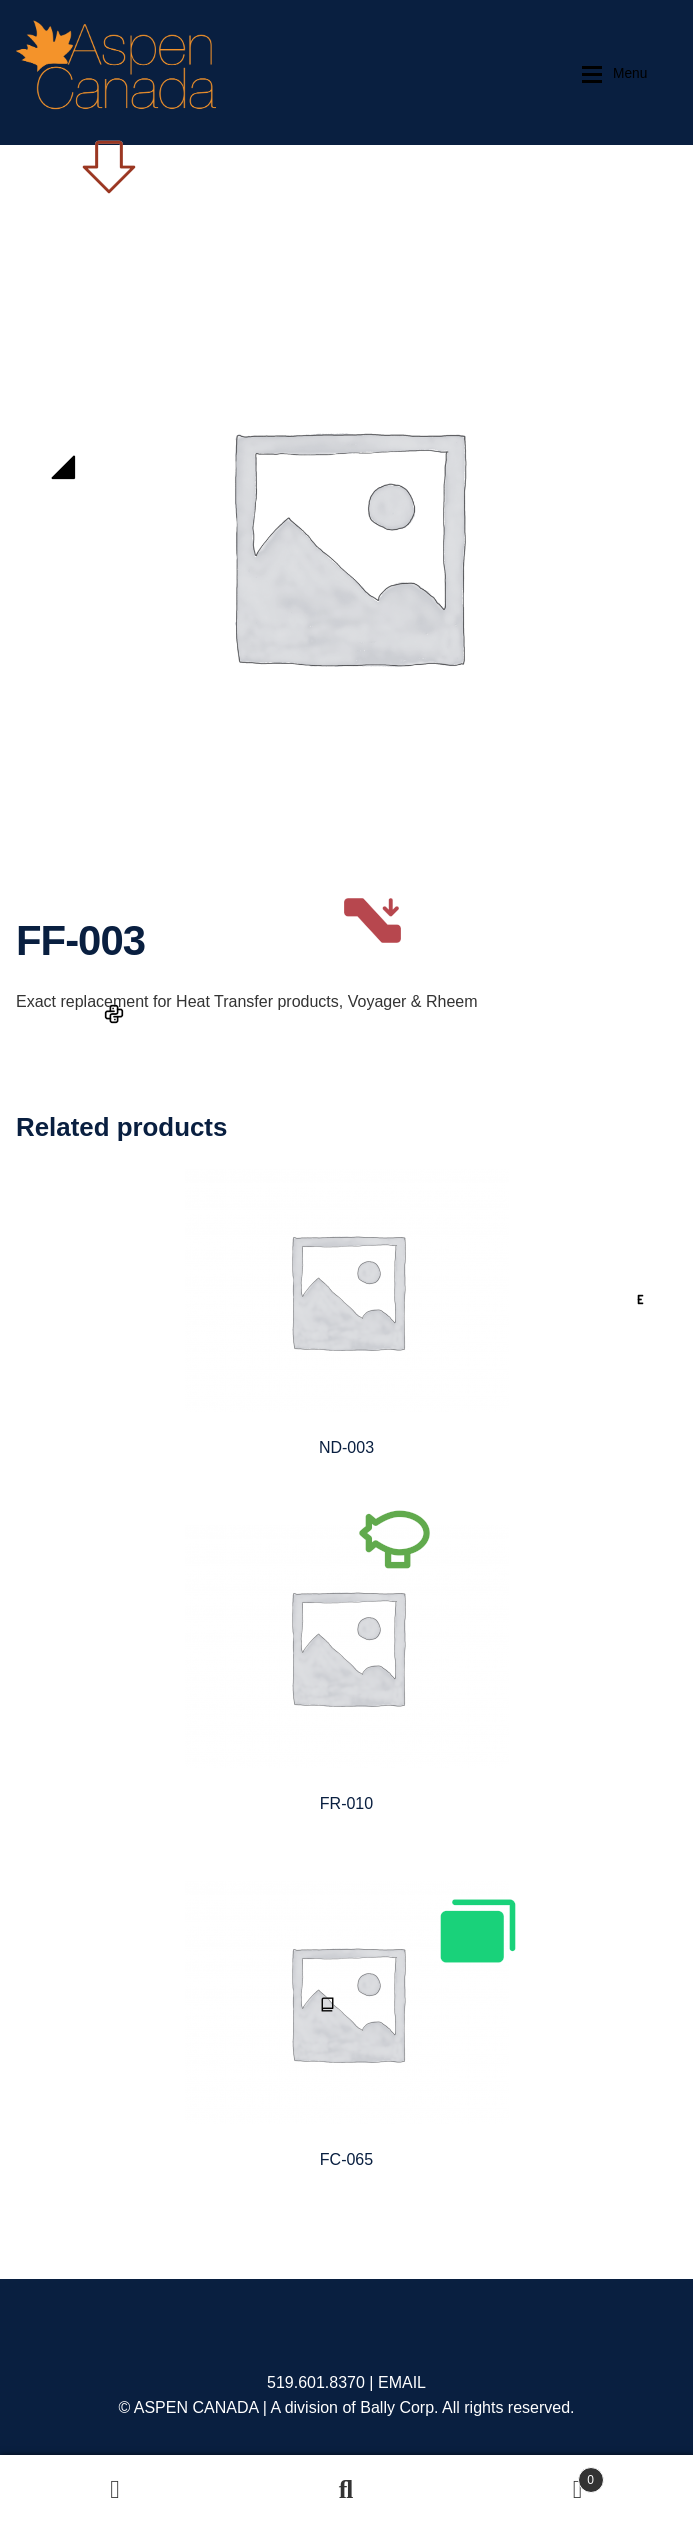  Describe the element at coordinates (372, 920) in the screenshot. I see `indicates escalator going down` at that location.